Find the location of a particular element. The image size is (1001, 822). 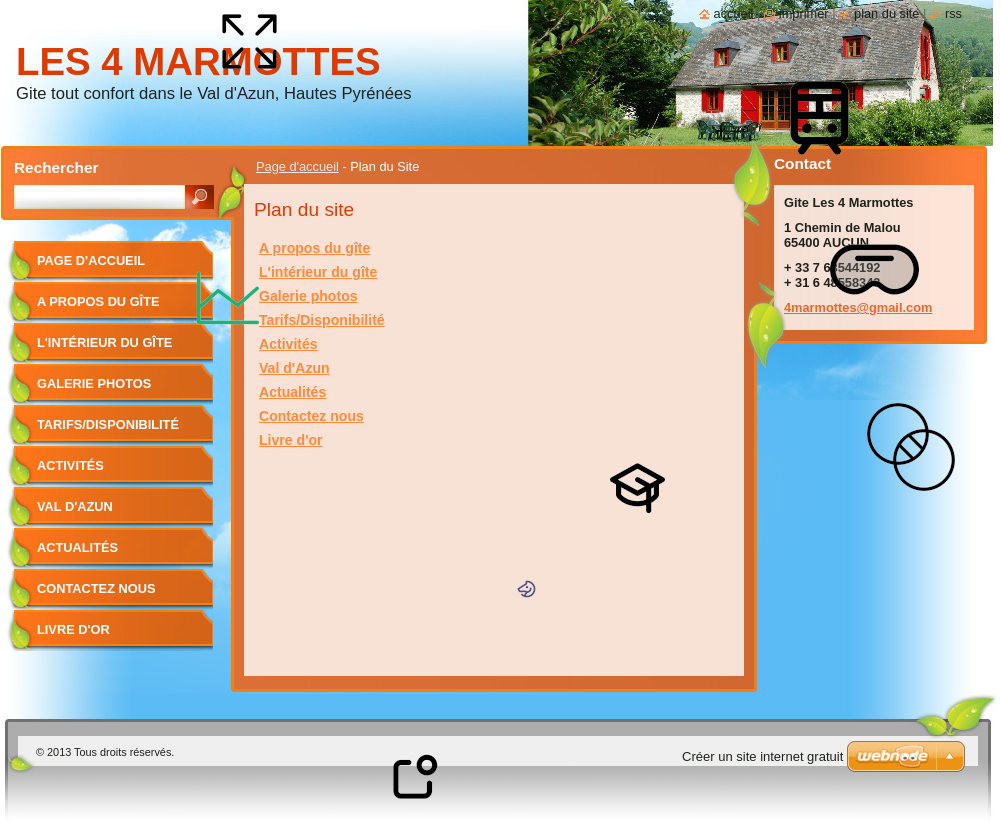

access equestrian or horse-related features is located at coordinates (527, 589).